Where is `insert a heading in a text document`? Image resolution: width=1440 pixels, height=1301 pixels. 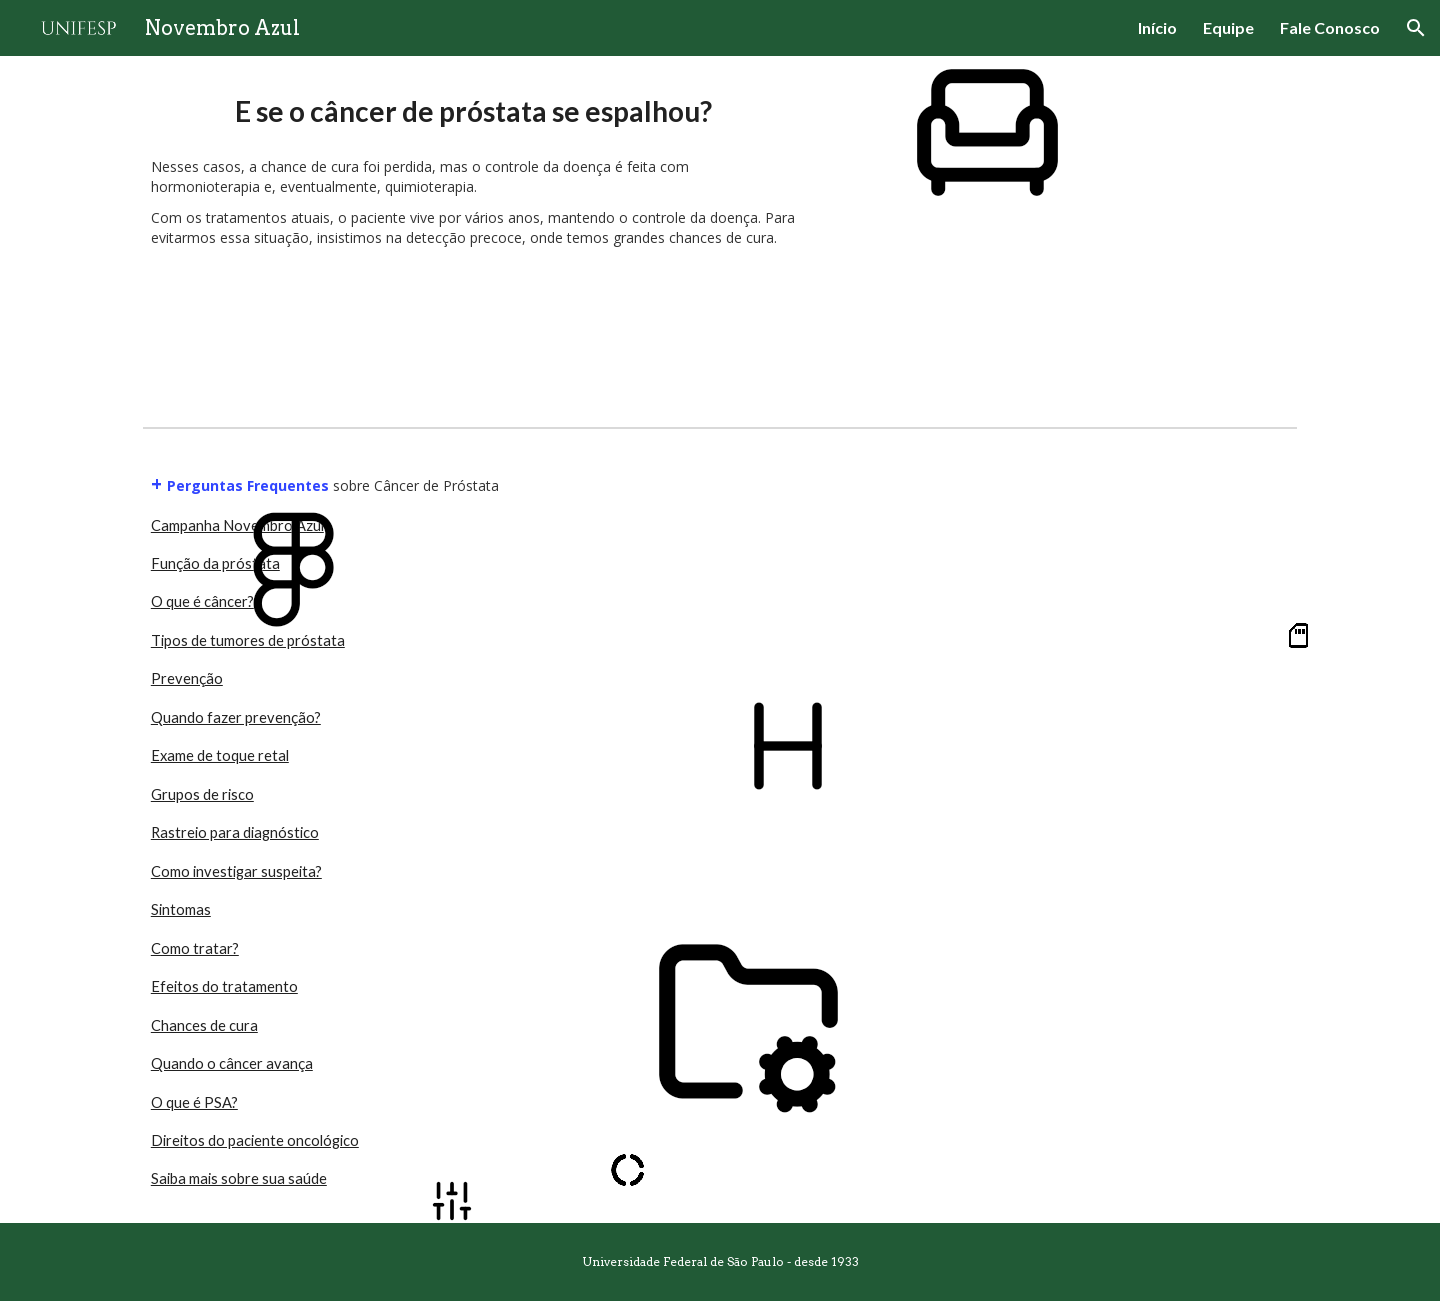 insert a heading in a text document is located at coordinates (788, 746).